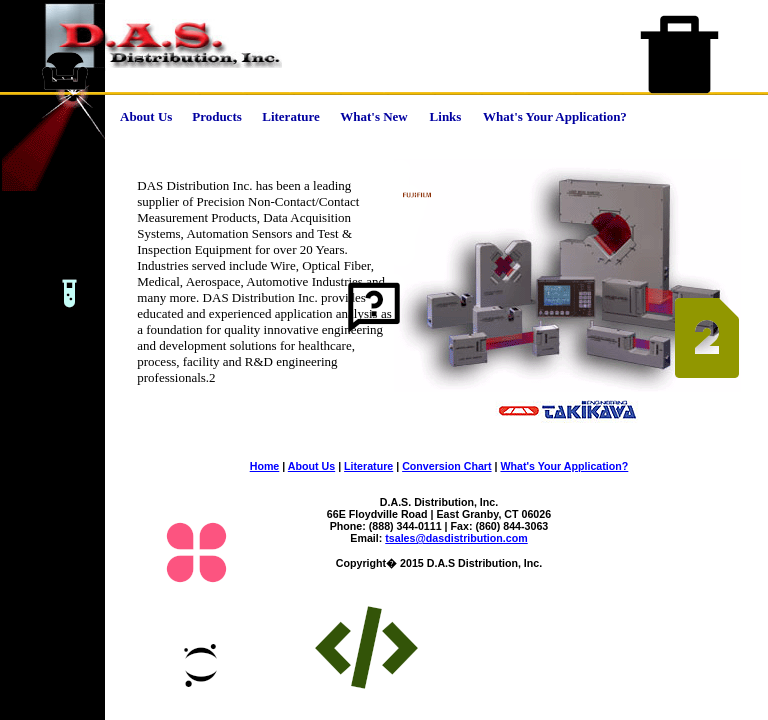 This screenshot has width=768, height=720. Describe the element at coordinates (707, 338) in the screenshot. I see `indicates sim card slot 2 is active` at that location.